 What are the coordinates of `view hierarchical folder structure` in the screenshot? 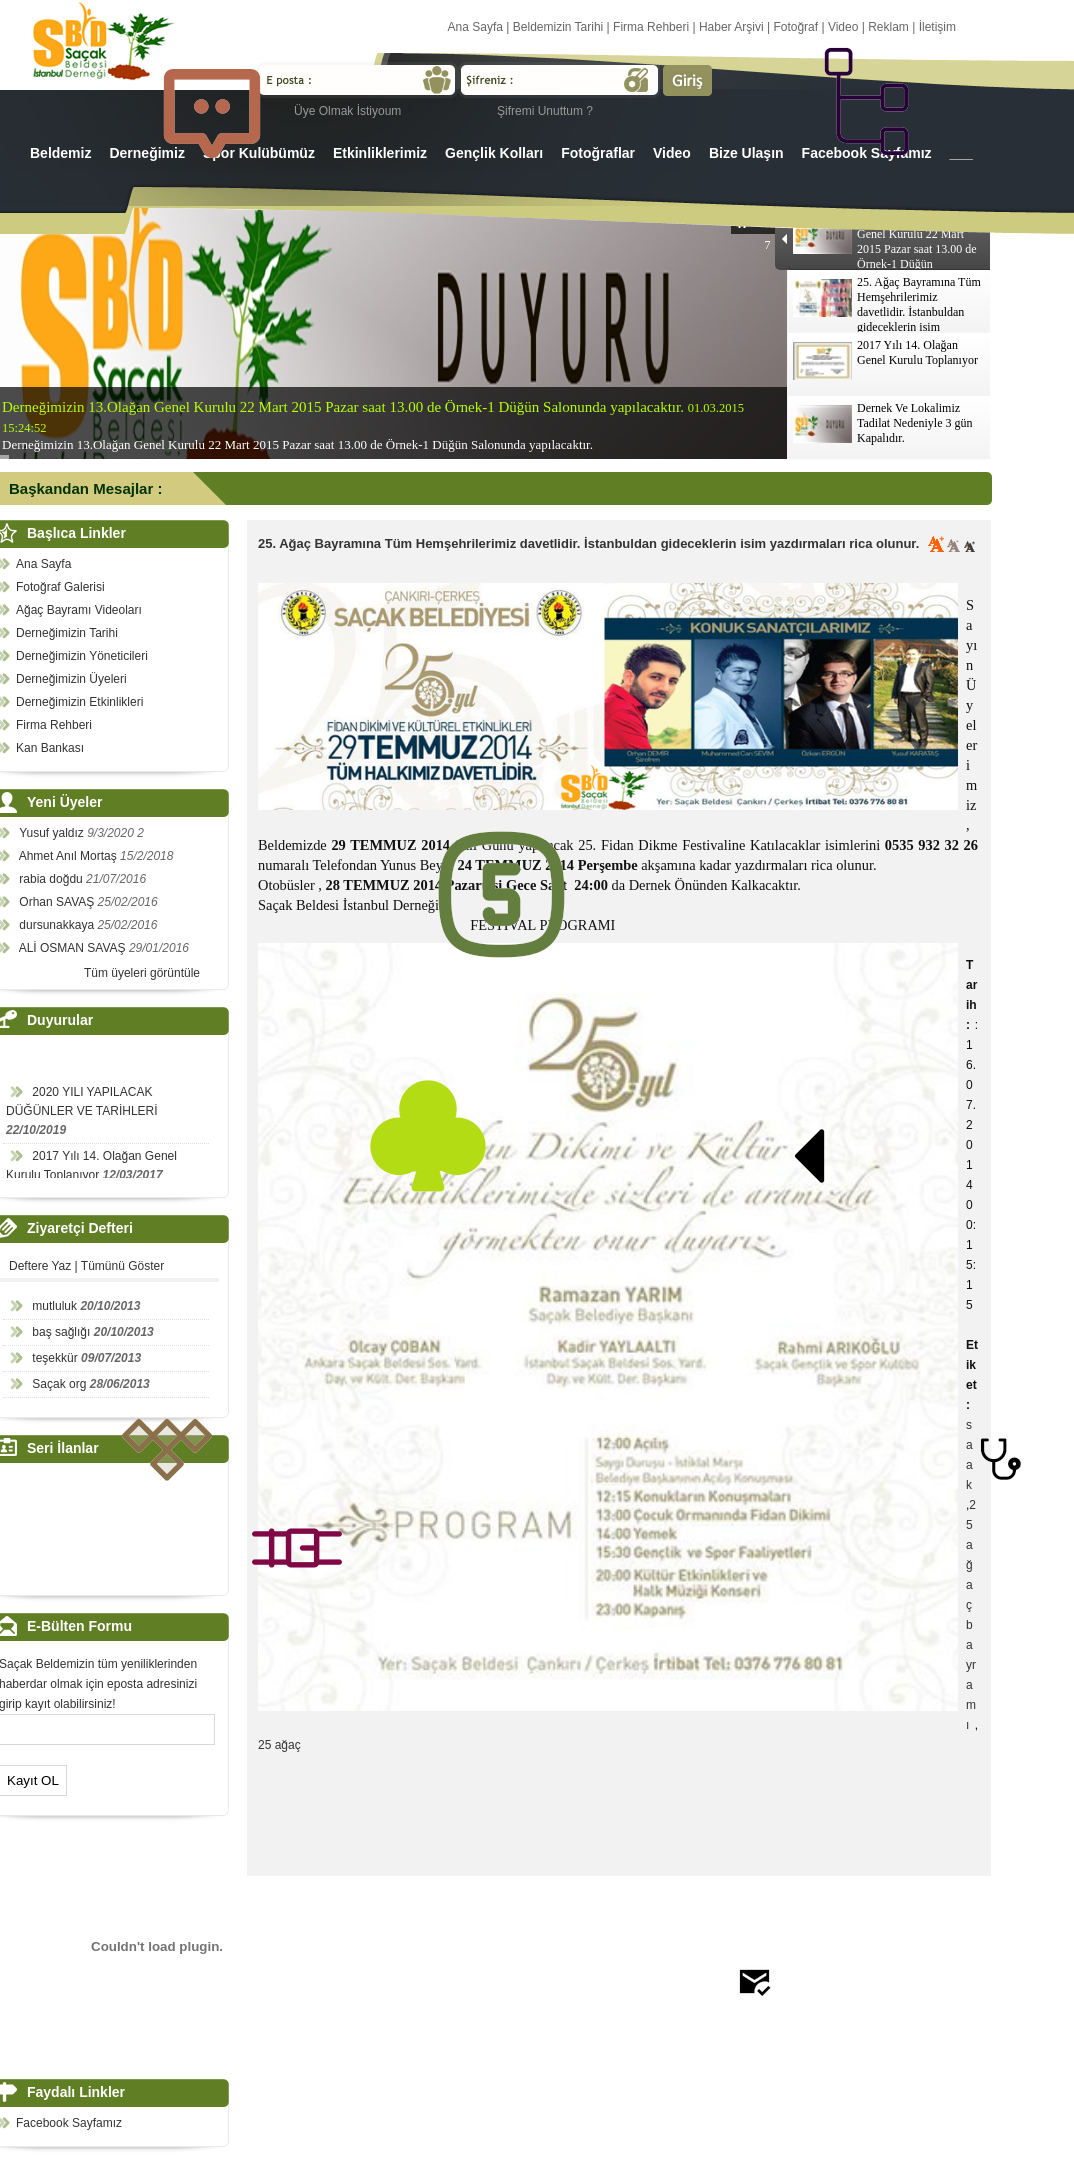 It's located at (862, 101).